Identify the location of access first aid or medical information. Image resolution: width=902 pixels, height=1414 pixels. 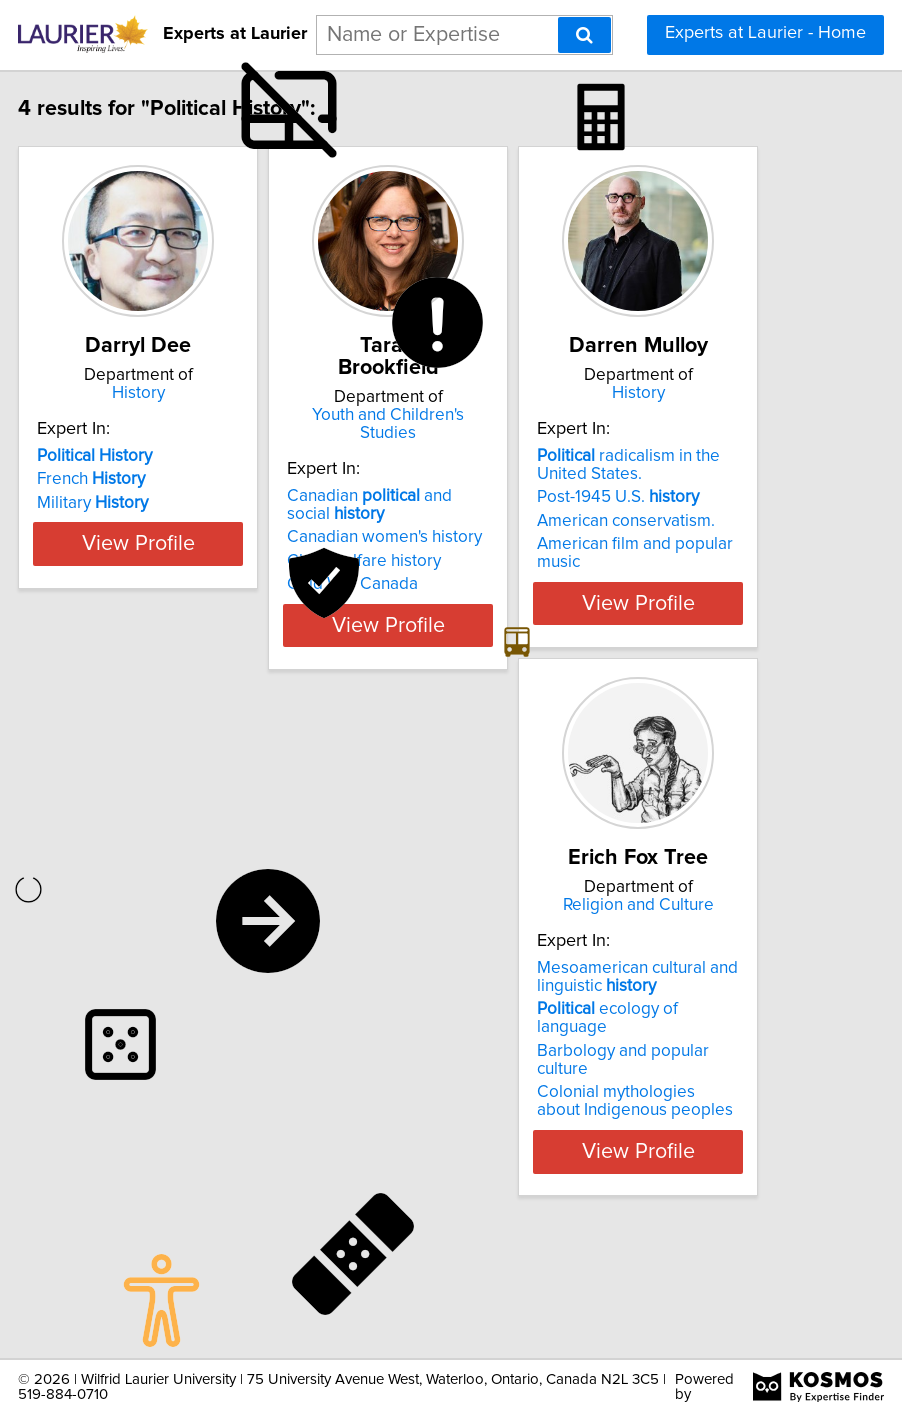
(353, 1254).